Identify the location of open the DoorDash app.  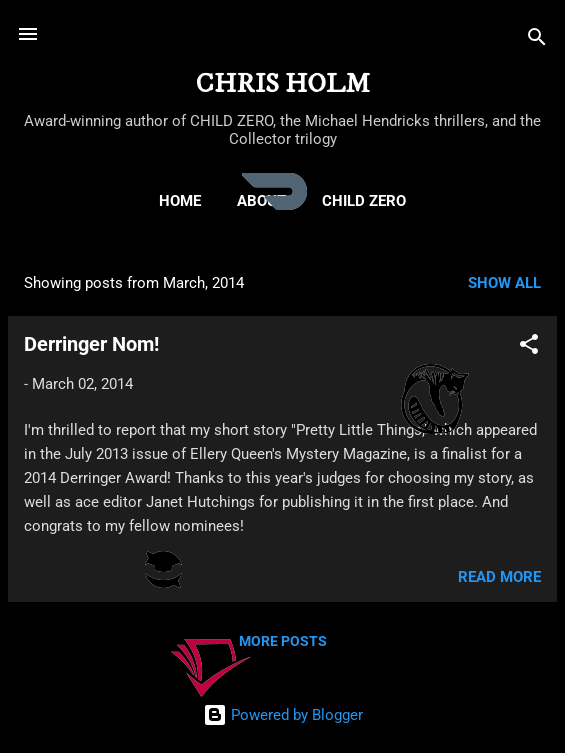
(274, 191).